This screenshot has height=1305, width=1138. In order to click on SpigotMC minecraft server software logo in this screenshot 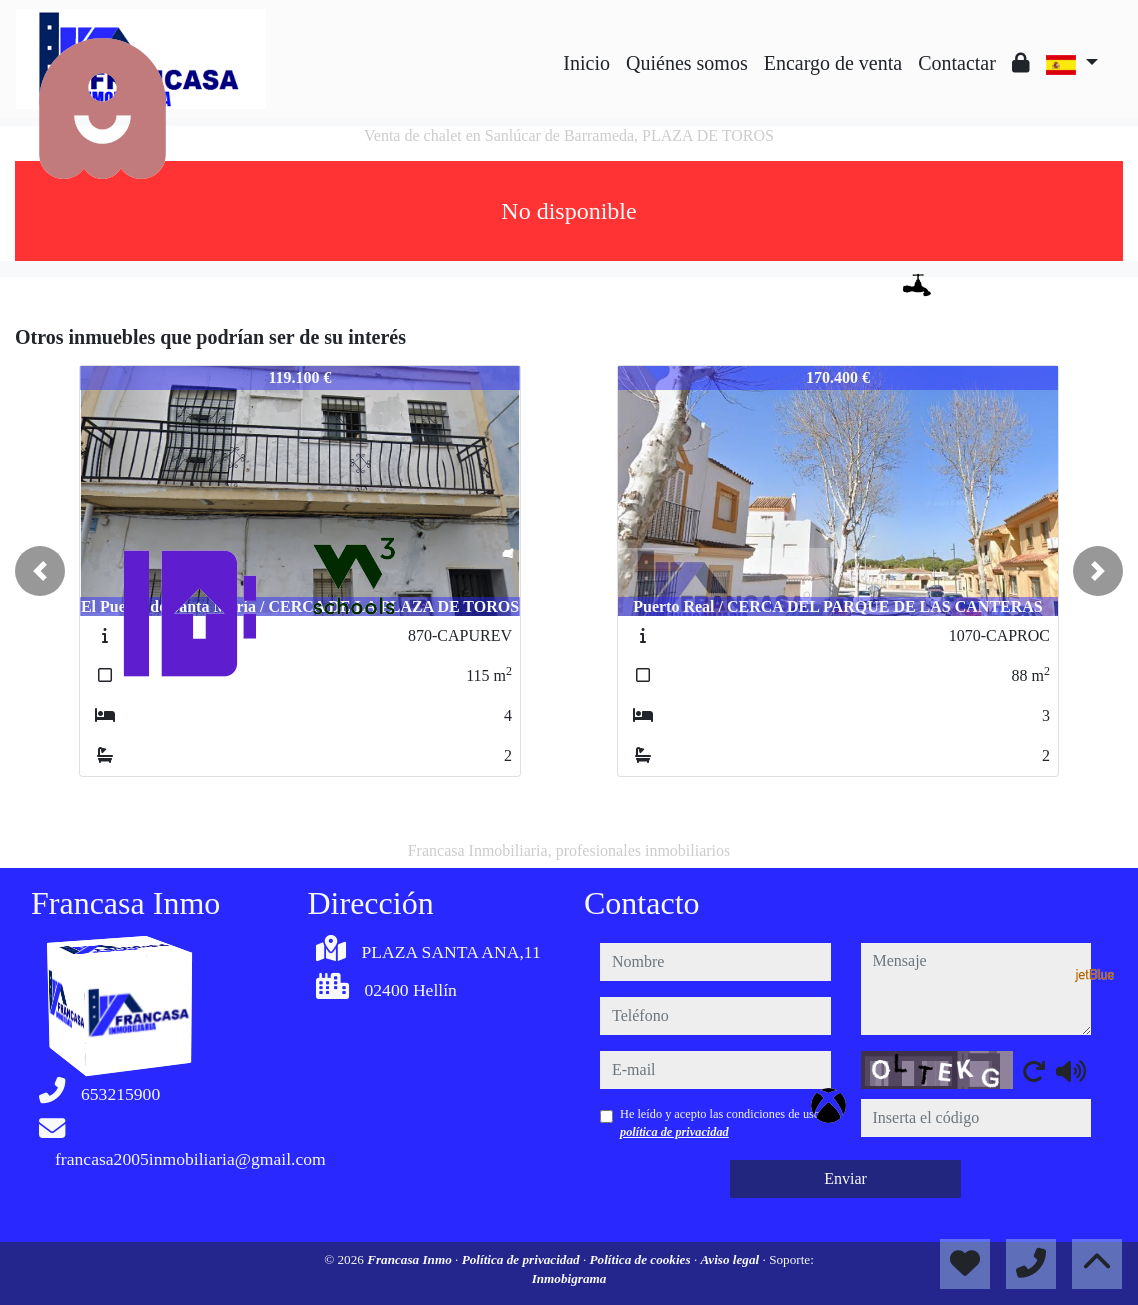, I will do `click(917, 285)`.